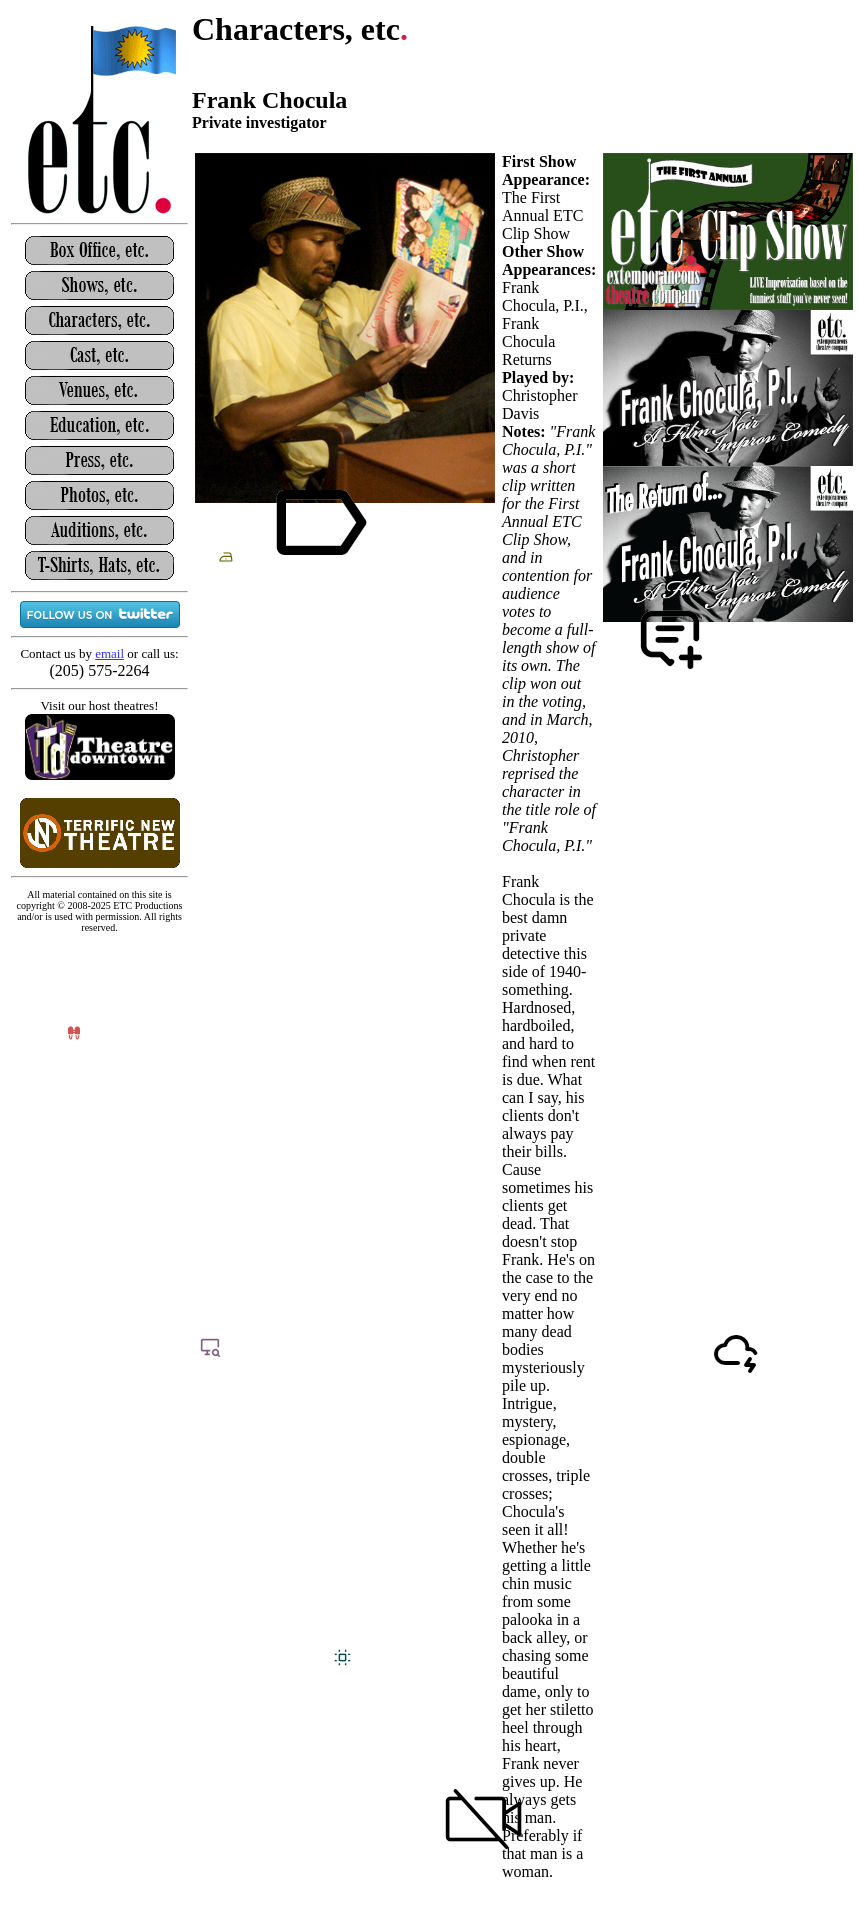 The image size is (859, 1913). I want to click on activate boost or turbo mode, so click(74, 1033).